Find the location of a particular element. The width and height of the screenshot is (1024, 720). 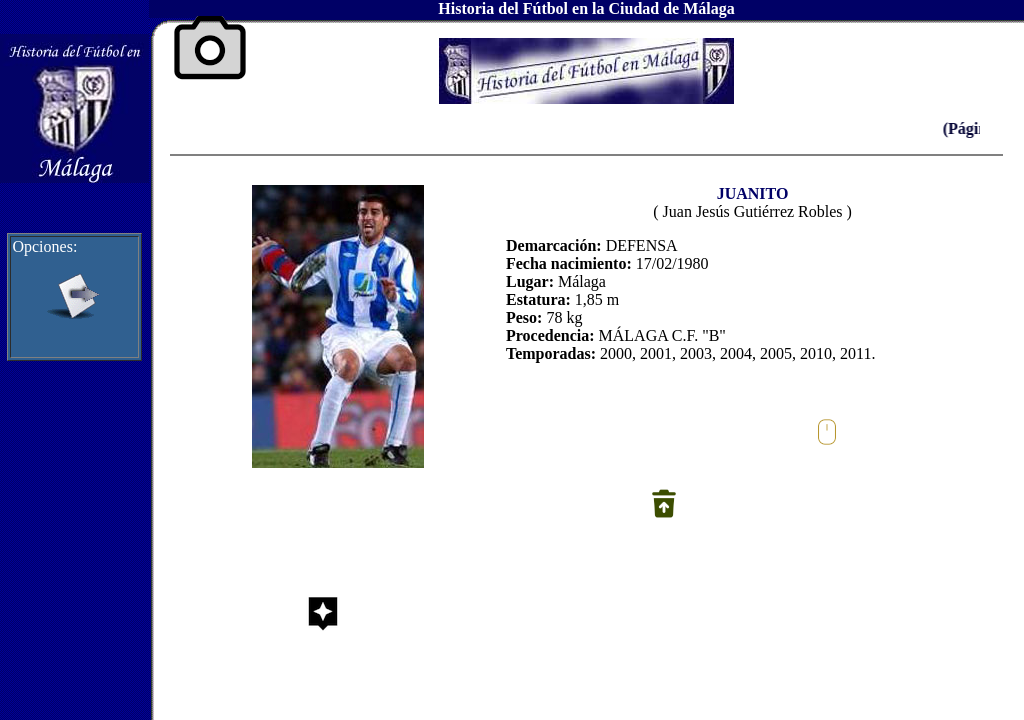

indicates mouse input device is located at coordinates (827, 432).